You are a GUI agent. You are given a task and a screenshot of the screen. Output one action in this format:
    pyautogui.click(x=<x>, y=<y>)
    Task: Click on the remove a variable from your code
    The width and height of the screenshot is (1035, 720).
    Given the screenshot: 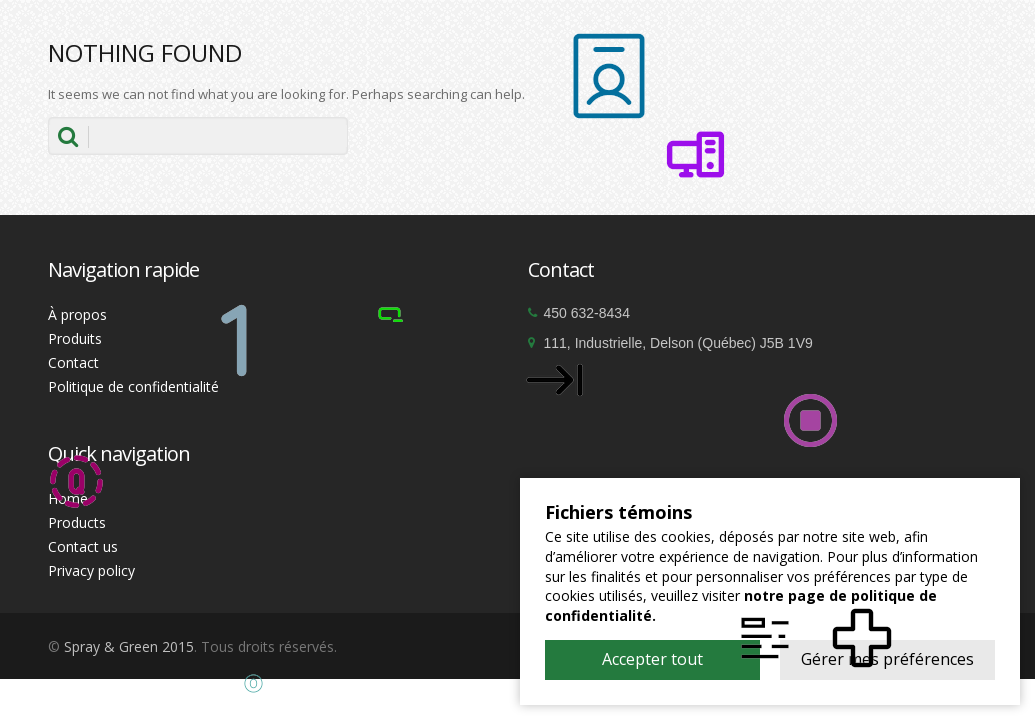 What is the action you would take?
    pyautogui.click(x=389, y=313)
    